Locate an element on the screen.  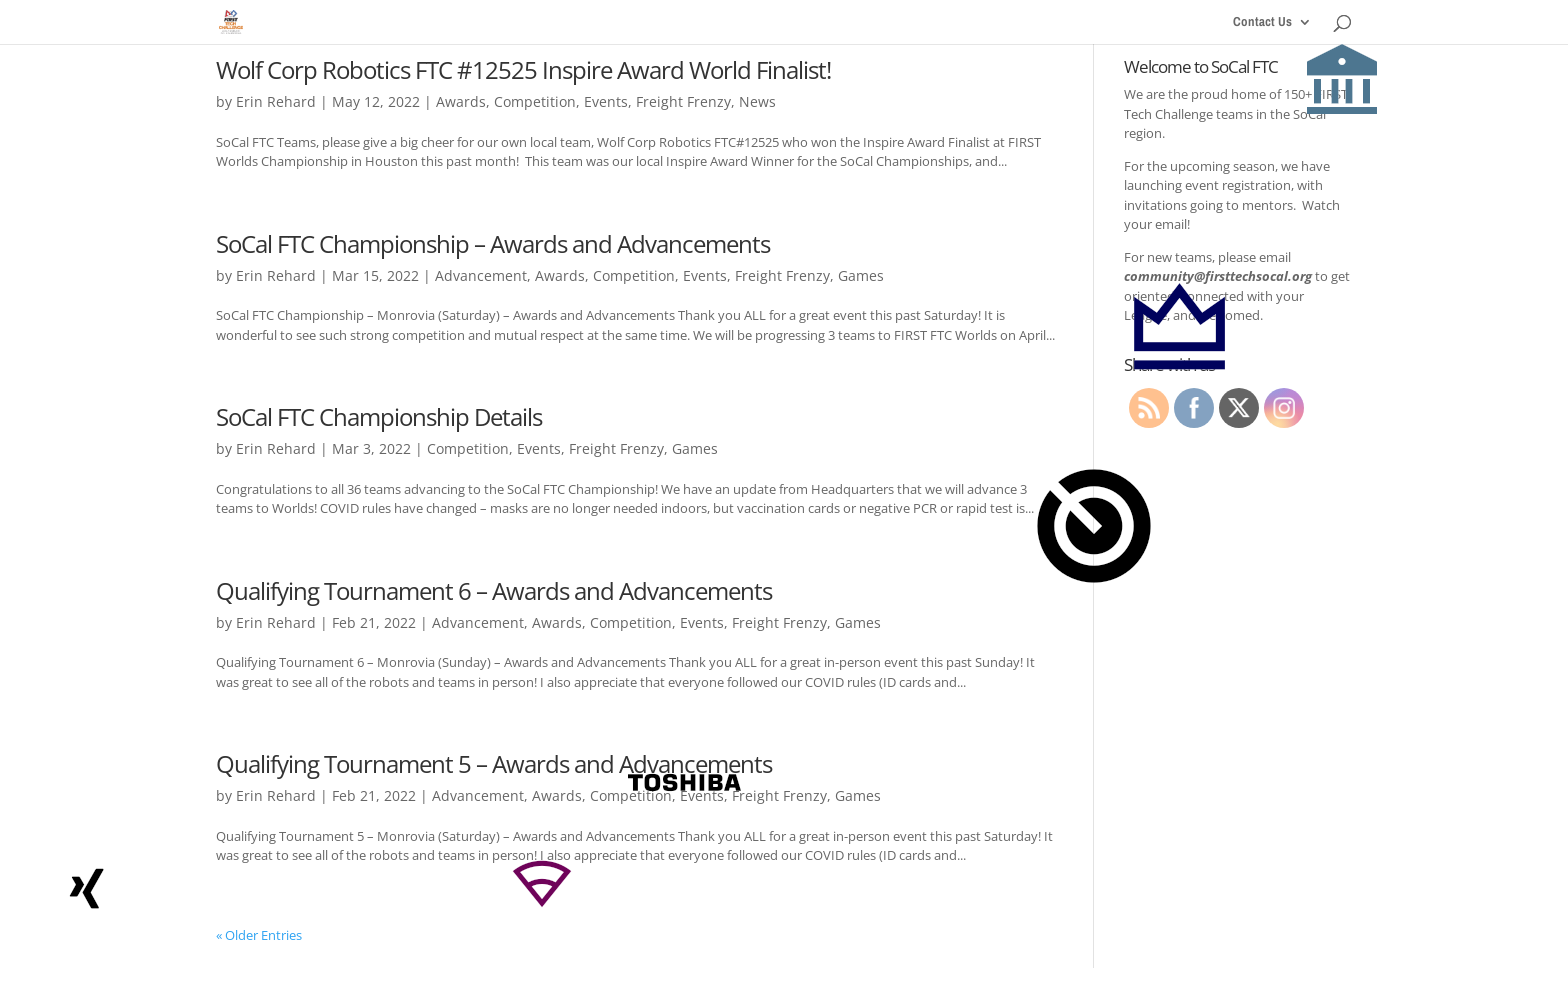
scan a QR code or barcode is located at coordinates (1094, 526).